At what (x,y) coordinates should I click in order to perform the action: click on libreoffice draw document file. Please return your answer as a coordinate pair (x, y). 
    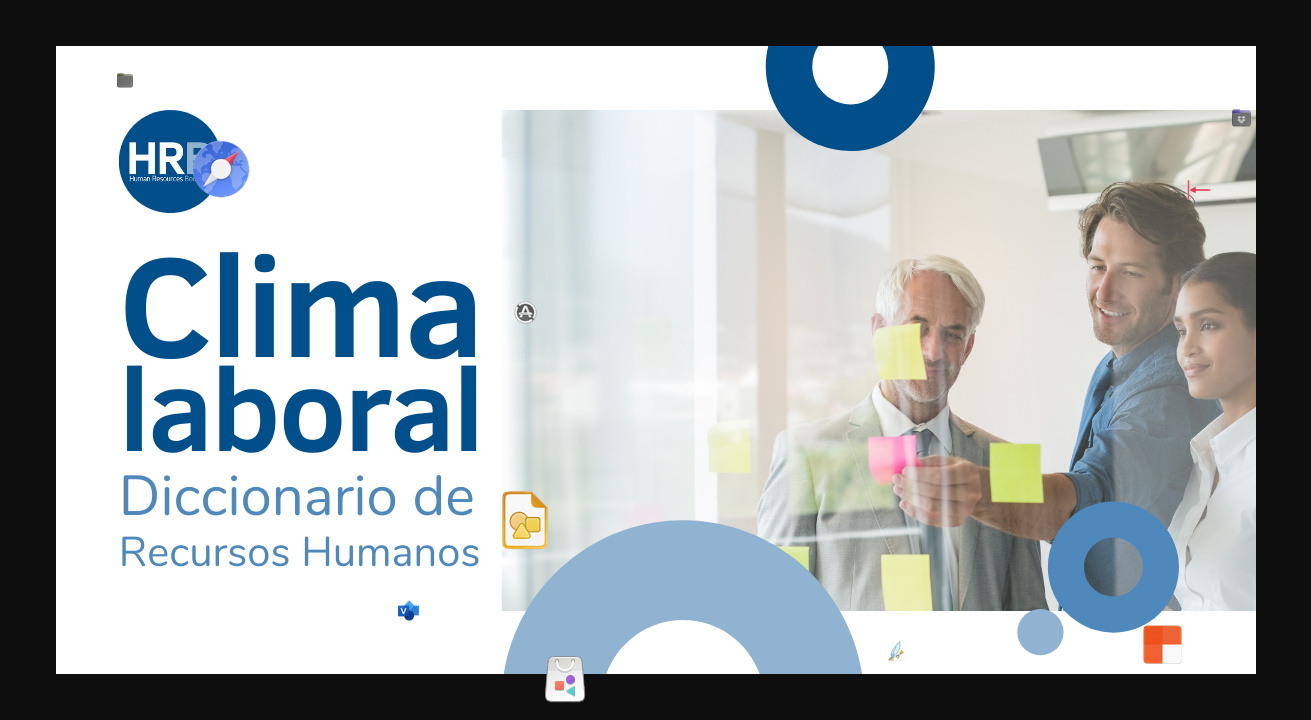
    Looking at the image, I should click on (525, 520).